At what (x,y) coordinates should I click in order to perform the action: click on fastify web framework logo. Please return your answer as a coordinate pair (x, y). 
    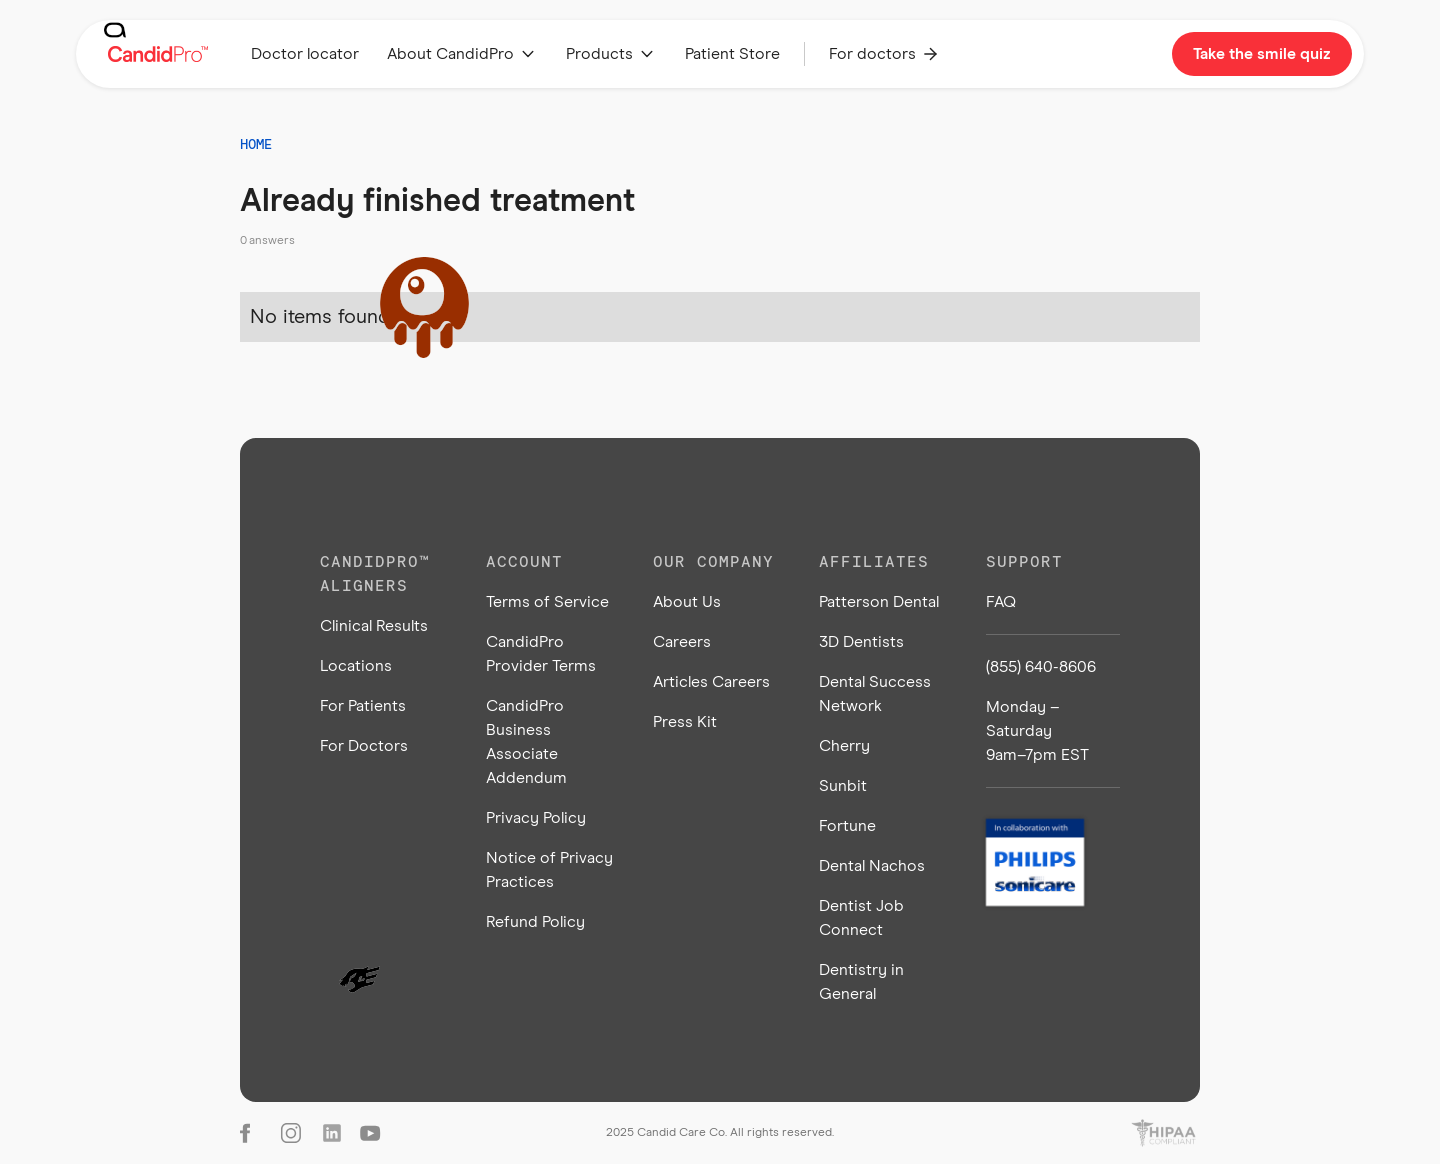
    Looking at the image, I should click on (359, 979).